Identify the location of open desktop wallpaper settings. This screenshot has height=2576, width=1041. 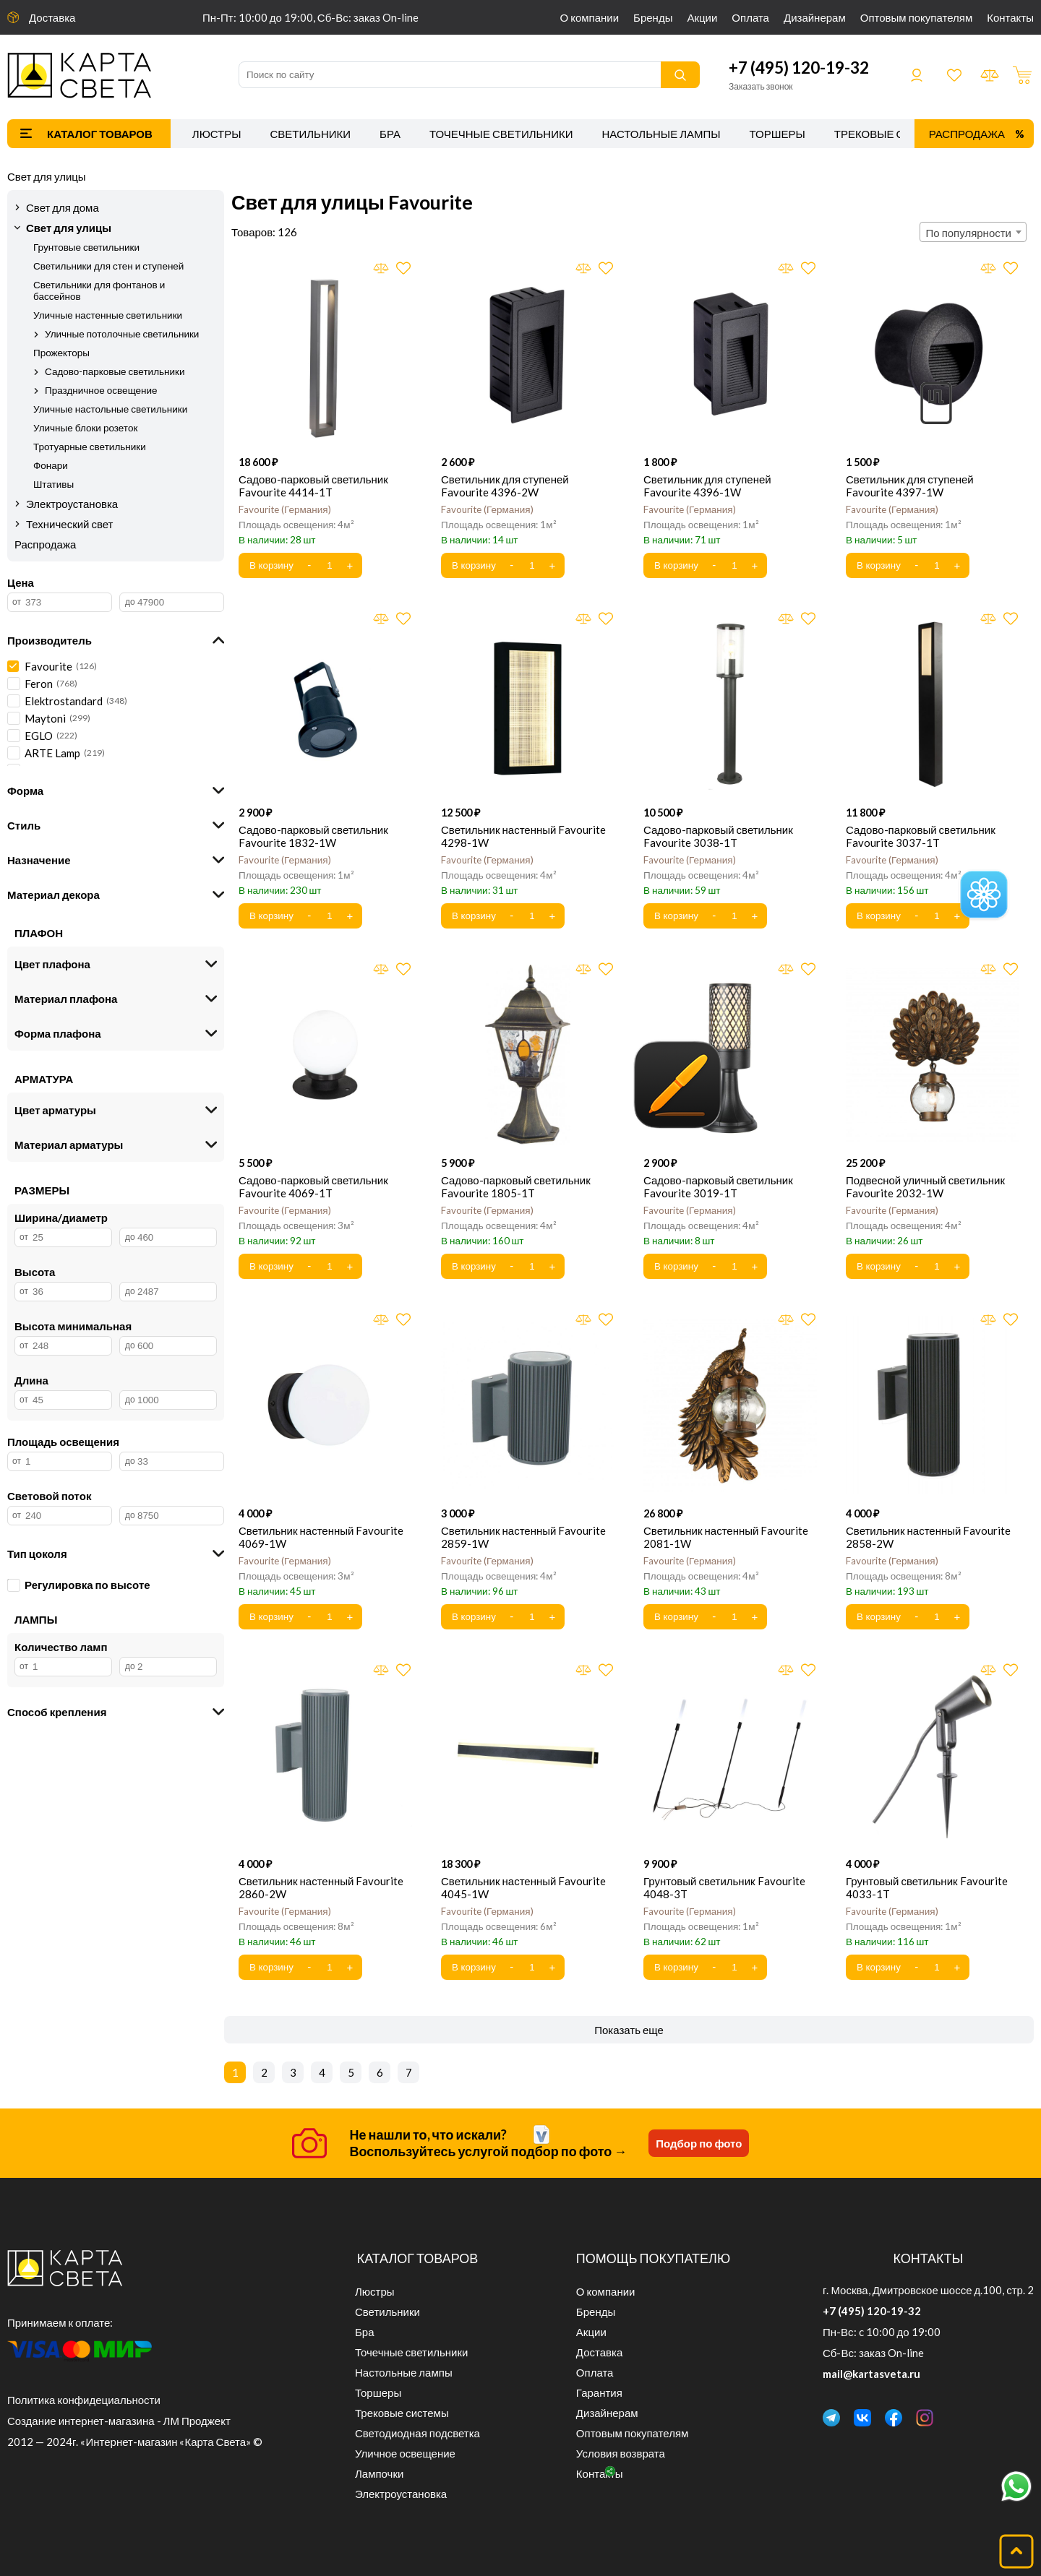
(984, 895).